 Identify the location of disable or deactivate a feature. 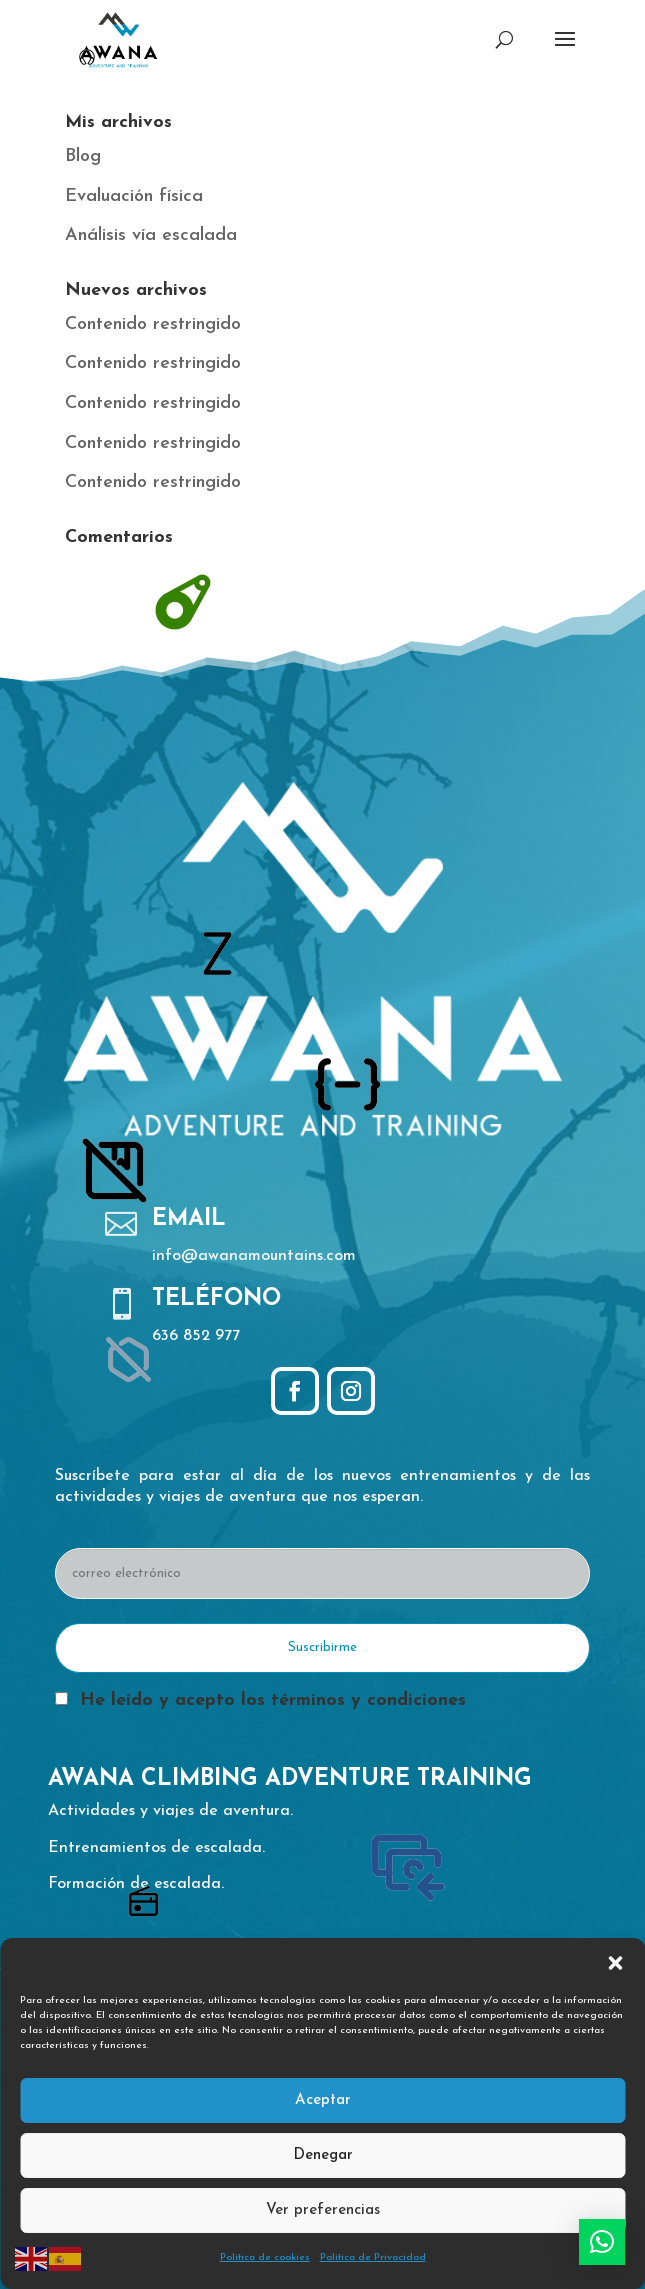
(128, 1359).